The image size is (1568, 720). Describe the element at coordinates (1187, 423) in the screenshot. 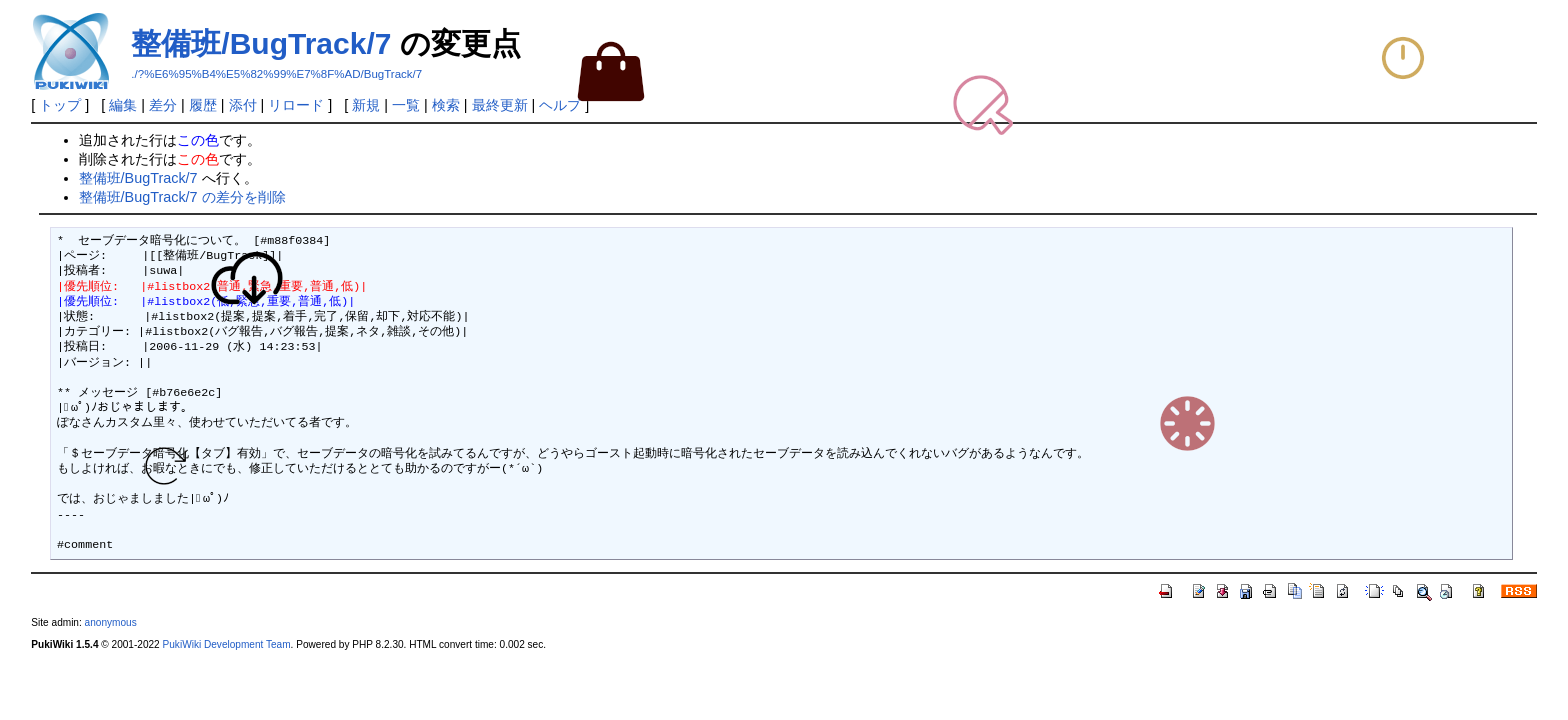

I see `loading content in progress` at that location.